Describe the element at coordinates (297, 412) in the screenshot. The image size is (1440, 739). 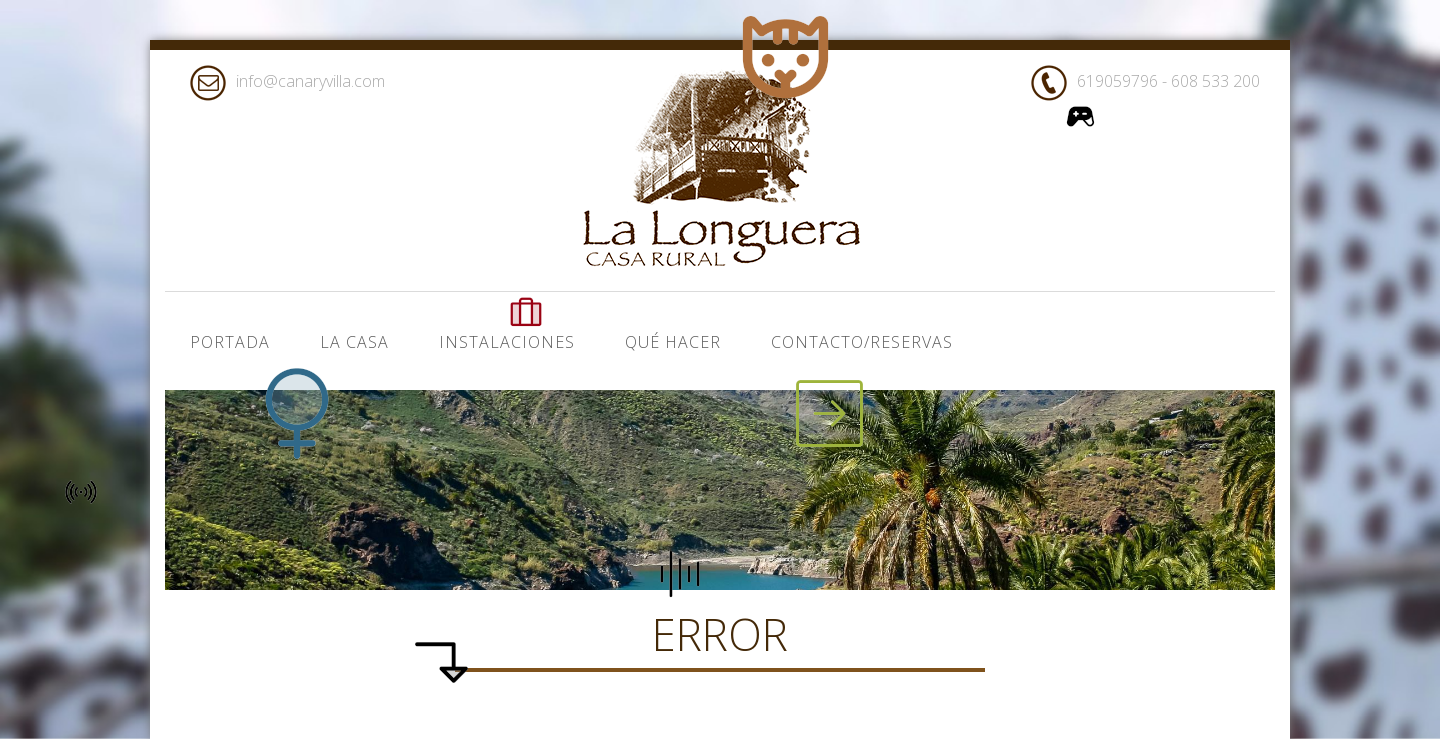
I see `indicates female gender option` at that location.